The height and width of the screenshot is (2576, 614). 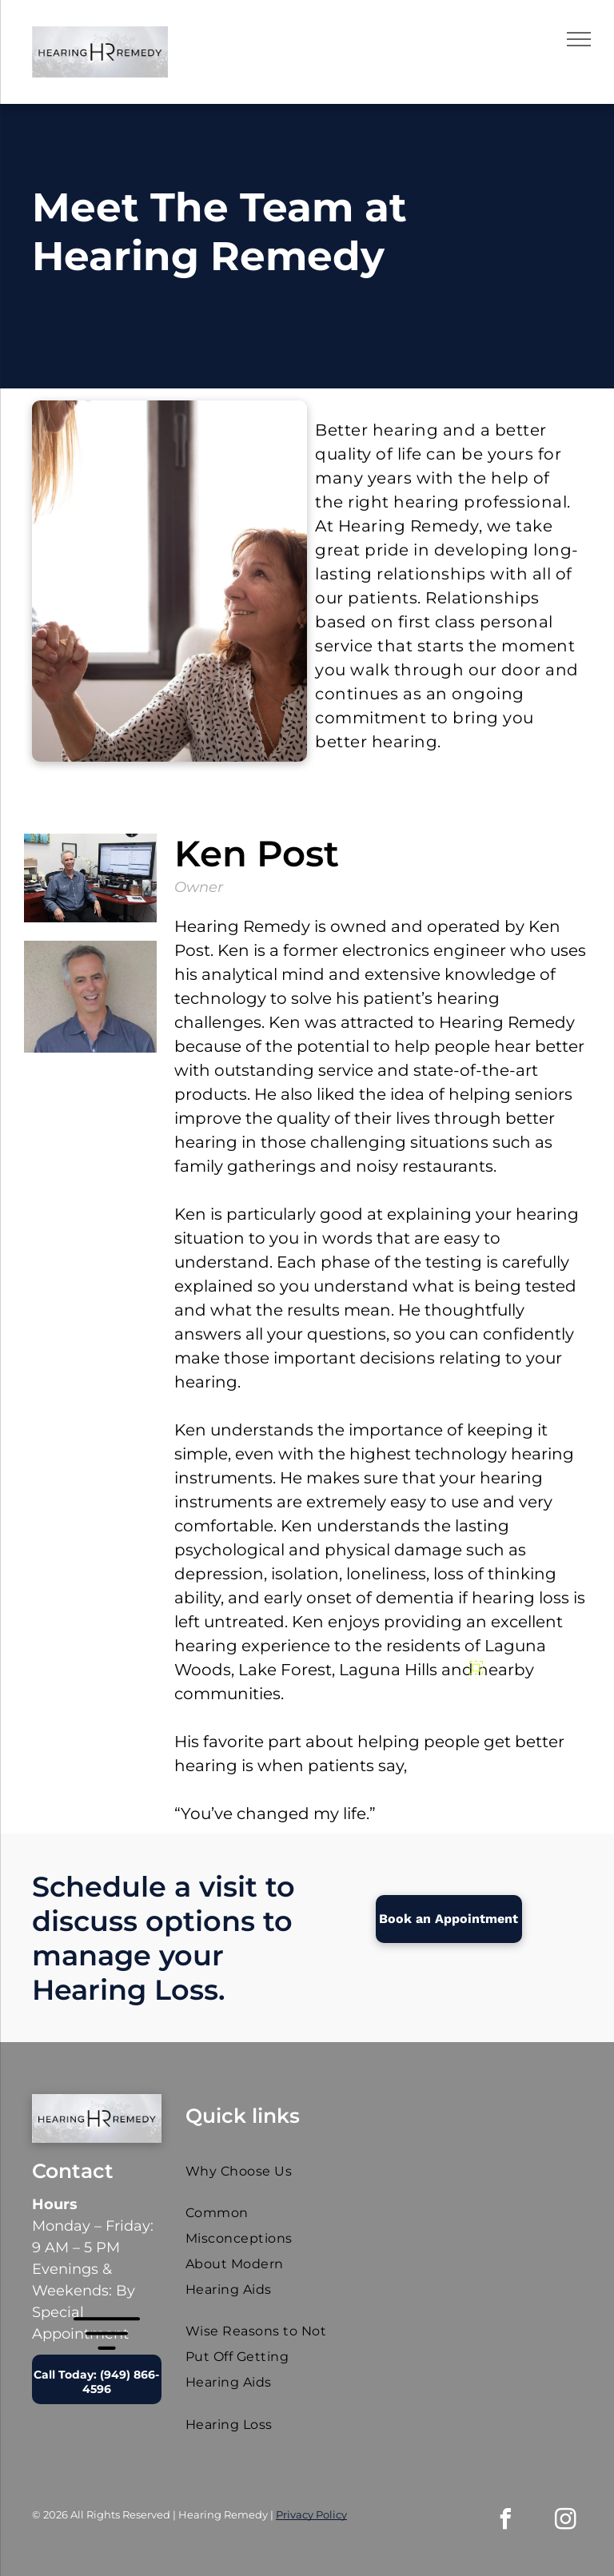 What do you see at coordinates (476, 1667) in the screenshot?
I see `select all items` at bounding box center [476, 1667].